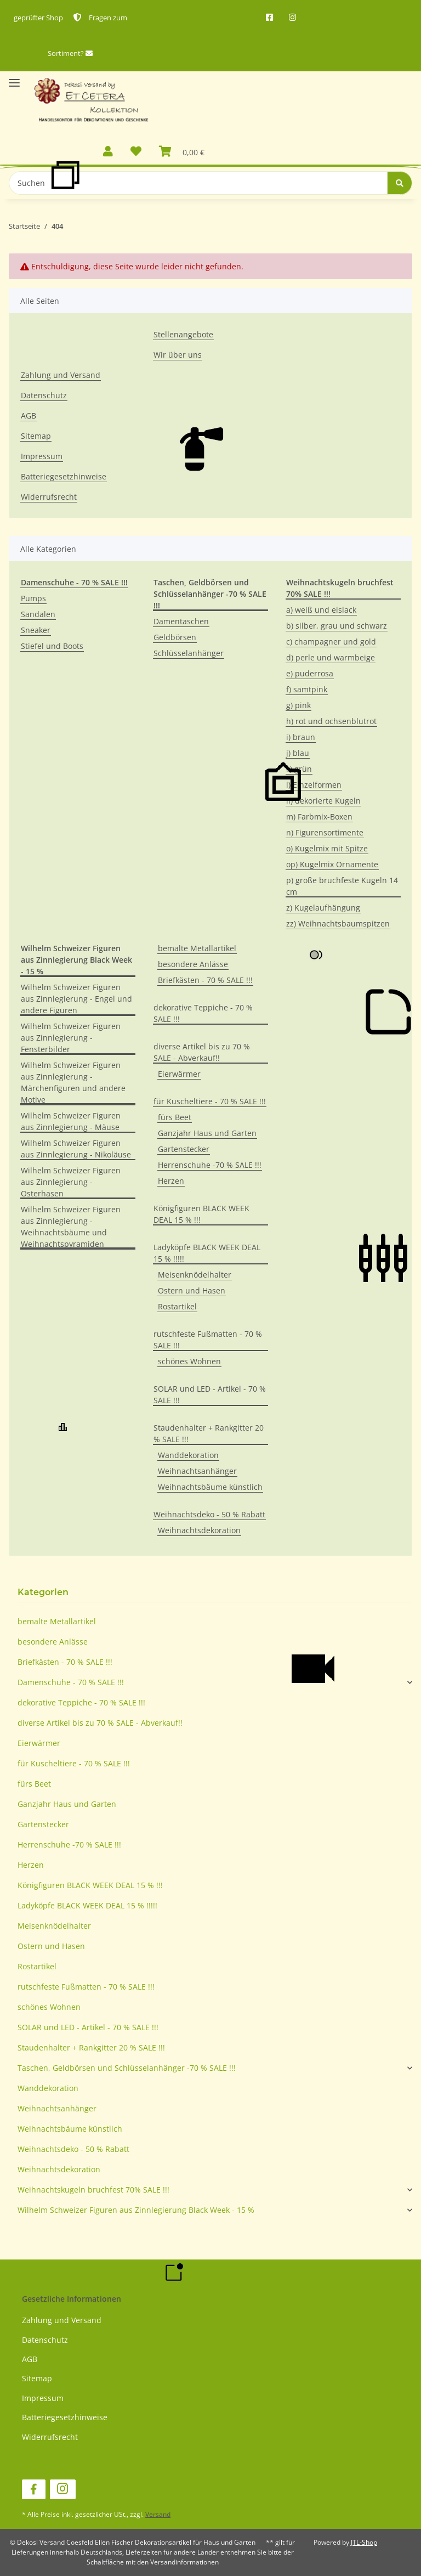 Image resolution: width=421 pixels, height=2576 pixels. What do you see at coordinates (316, 954) in the screenshot?
I see `indicates active recording or live broadcast` at bounding box center [316, 954].